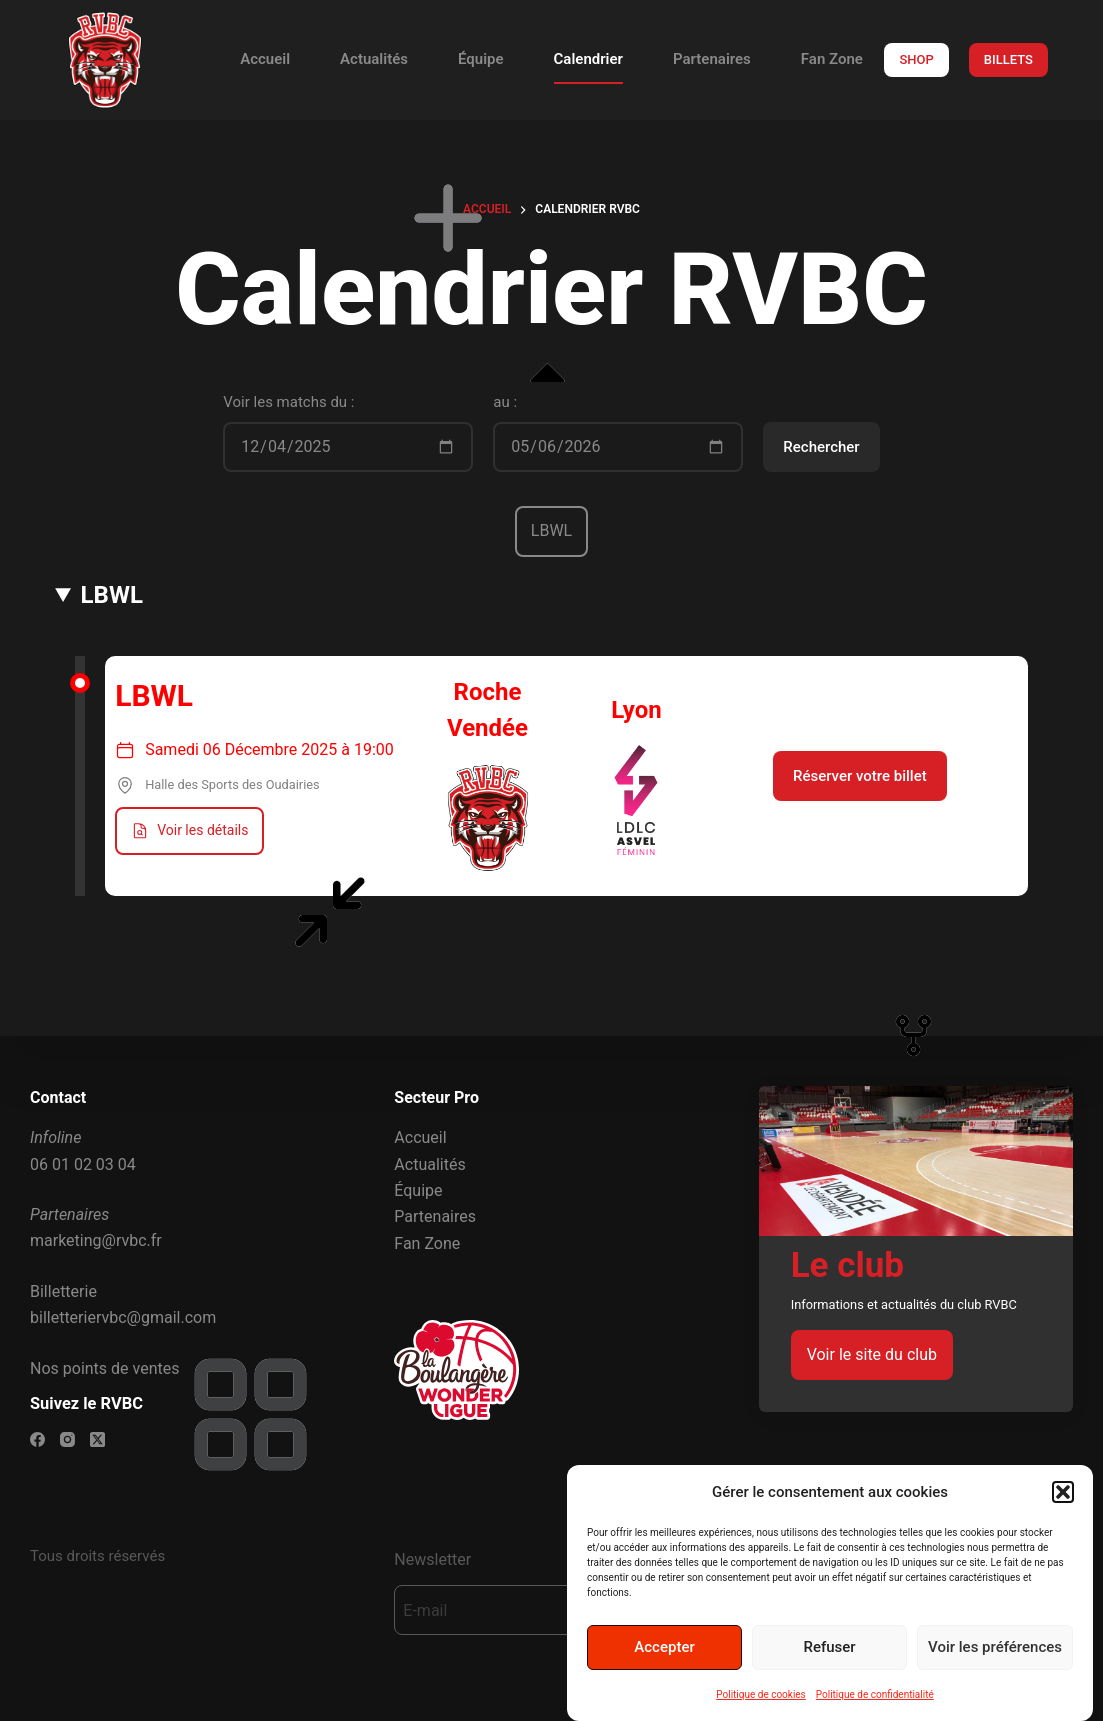 The height and width of the screenshot is (1721, 1103). I want to click on view all apps, so click(250, 1414).